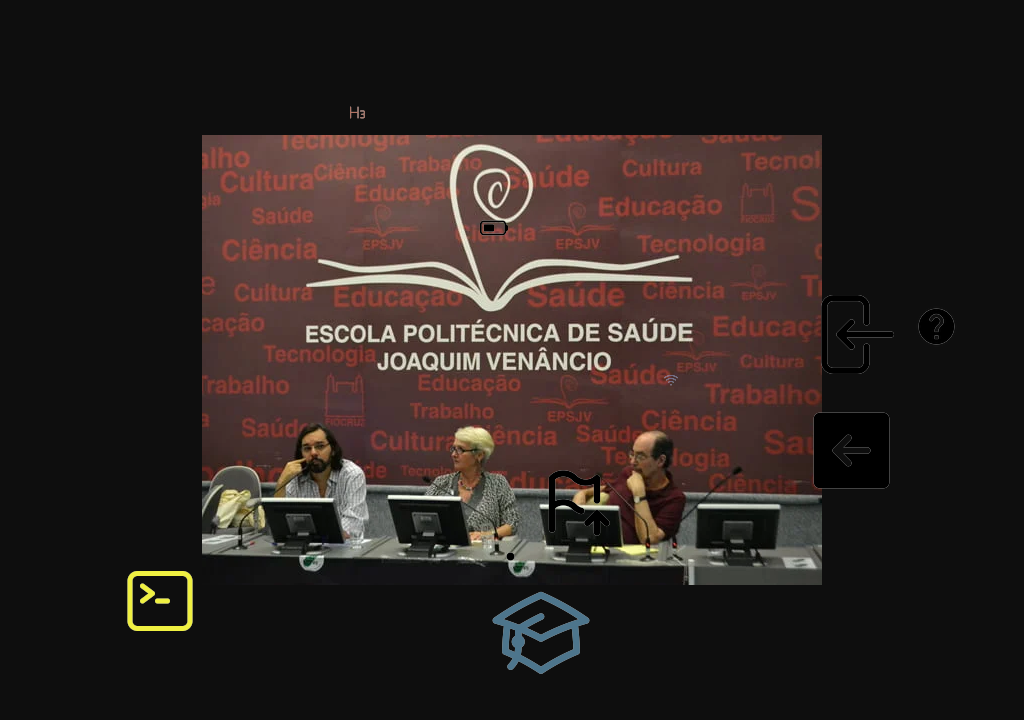 The height and width of the screenshot is (720, 1024). I want to click on access help or support, so click(936, 326).